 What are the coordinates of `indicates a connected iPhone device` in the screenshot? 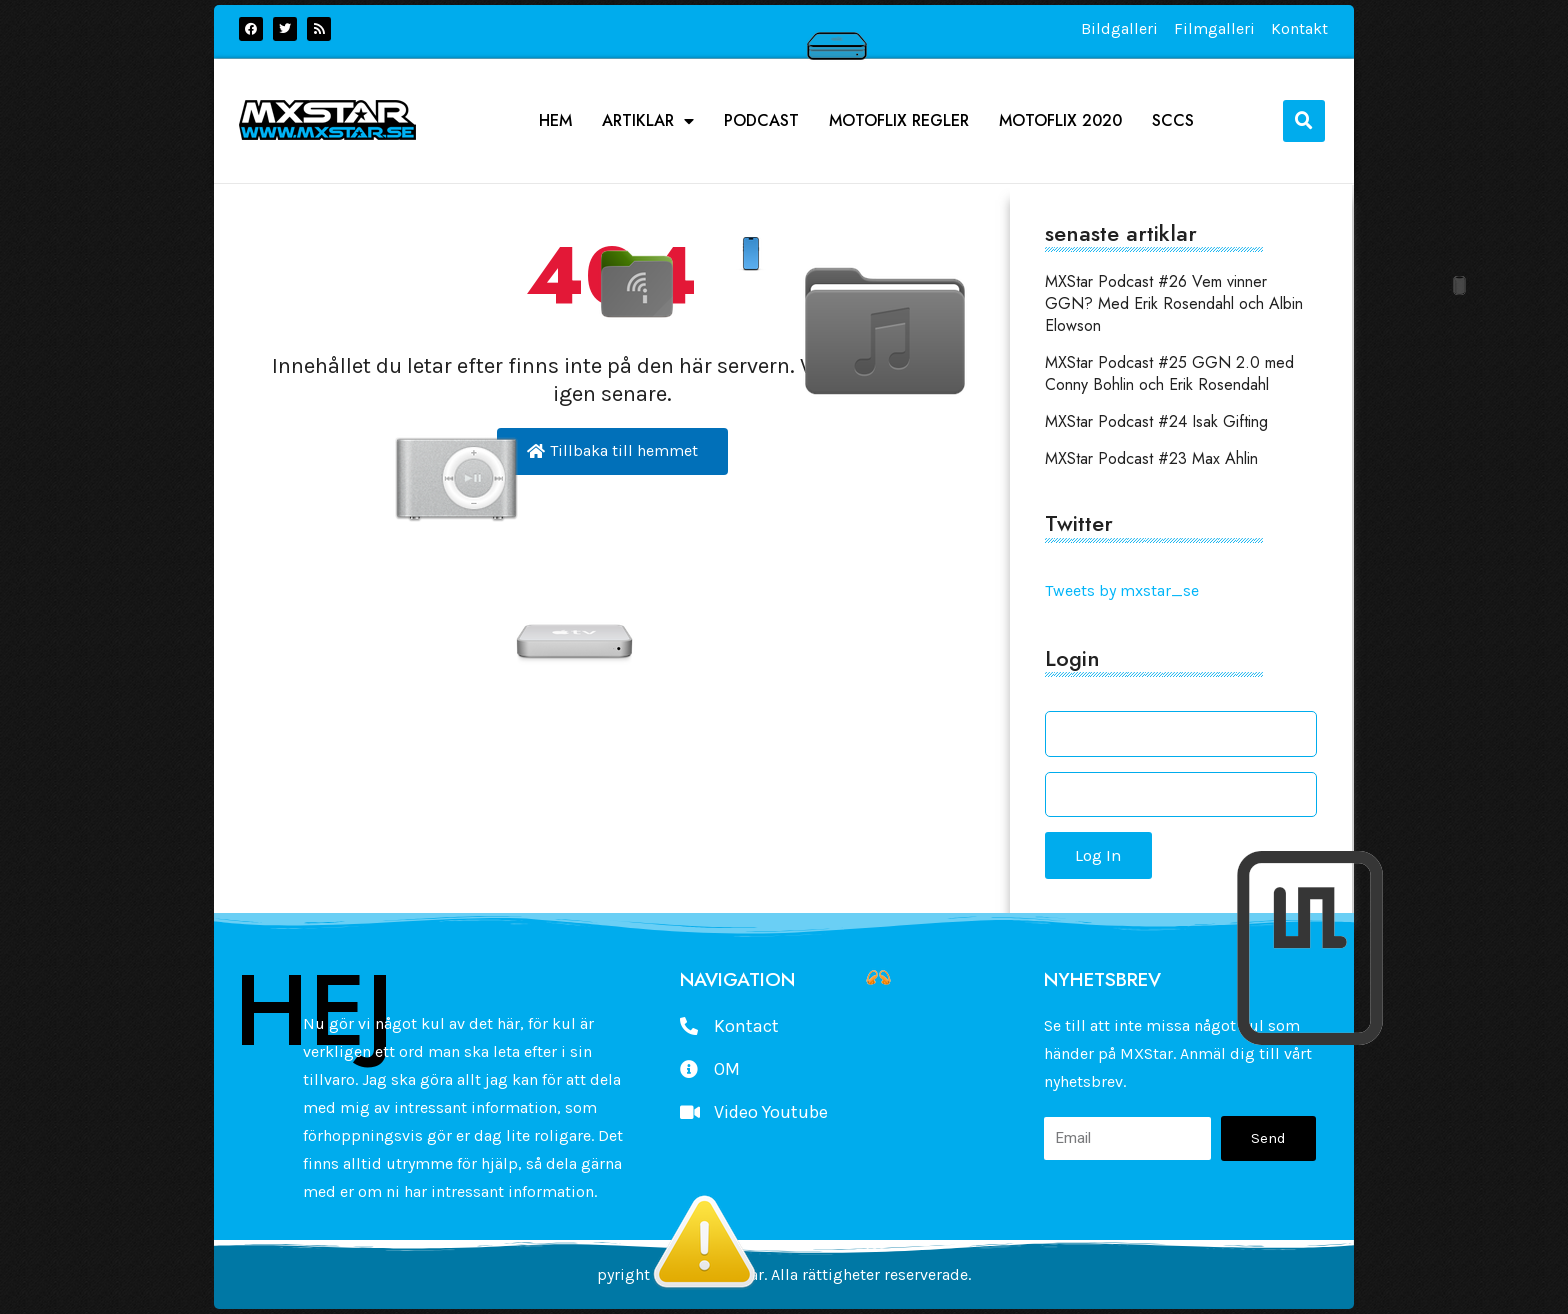 It's located at (751, 254).